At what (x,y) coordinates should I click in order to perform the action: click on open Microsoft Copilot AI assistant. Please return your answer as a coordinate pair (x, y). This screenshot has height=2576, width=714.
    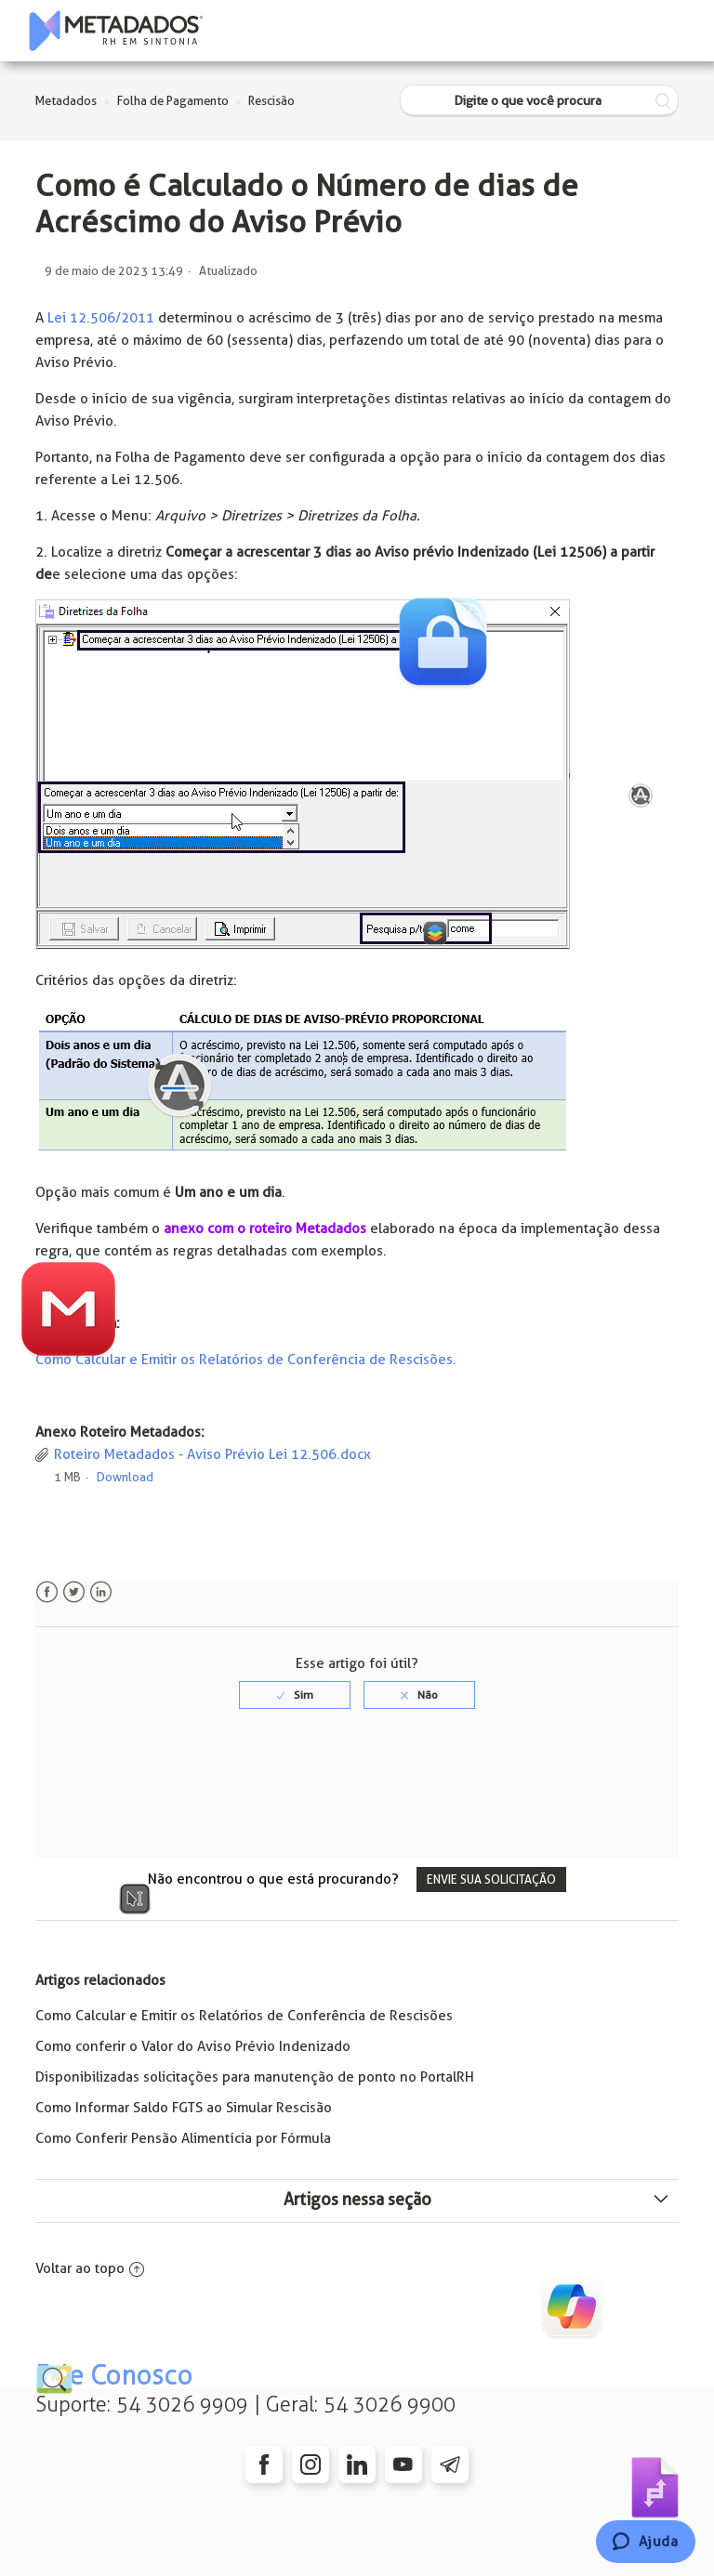
    Looking at the image, I should click on (572, 2307).